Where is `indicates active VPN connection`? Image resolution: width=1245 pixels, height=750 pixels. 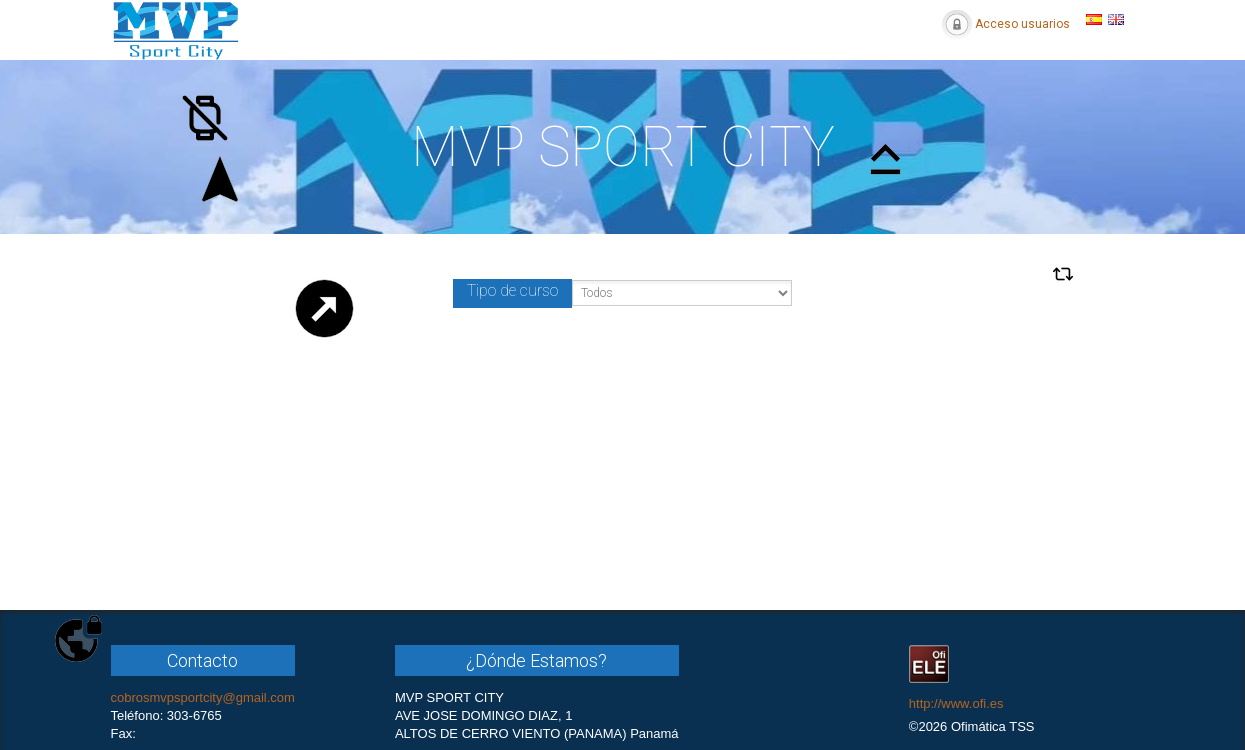
indicates active VPN connection is located at coordinates (78, 638).